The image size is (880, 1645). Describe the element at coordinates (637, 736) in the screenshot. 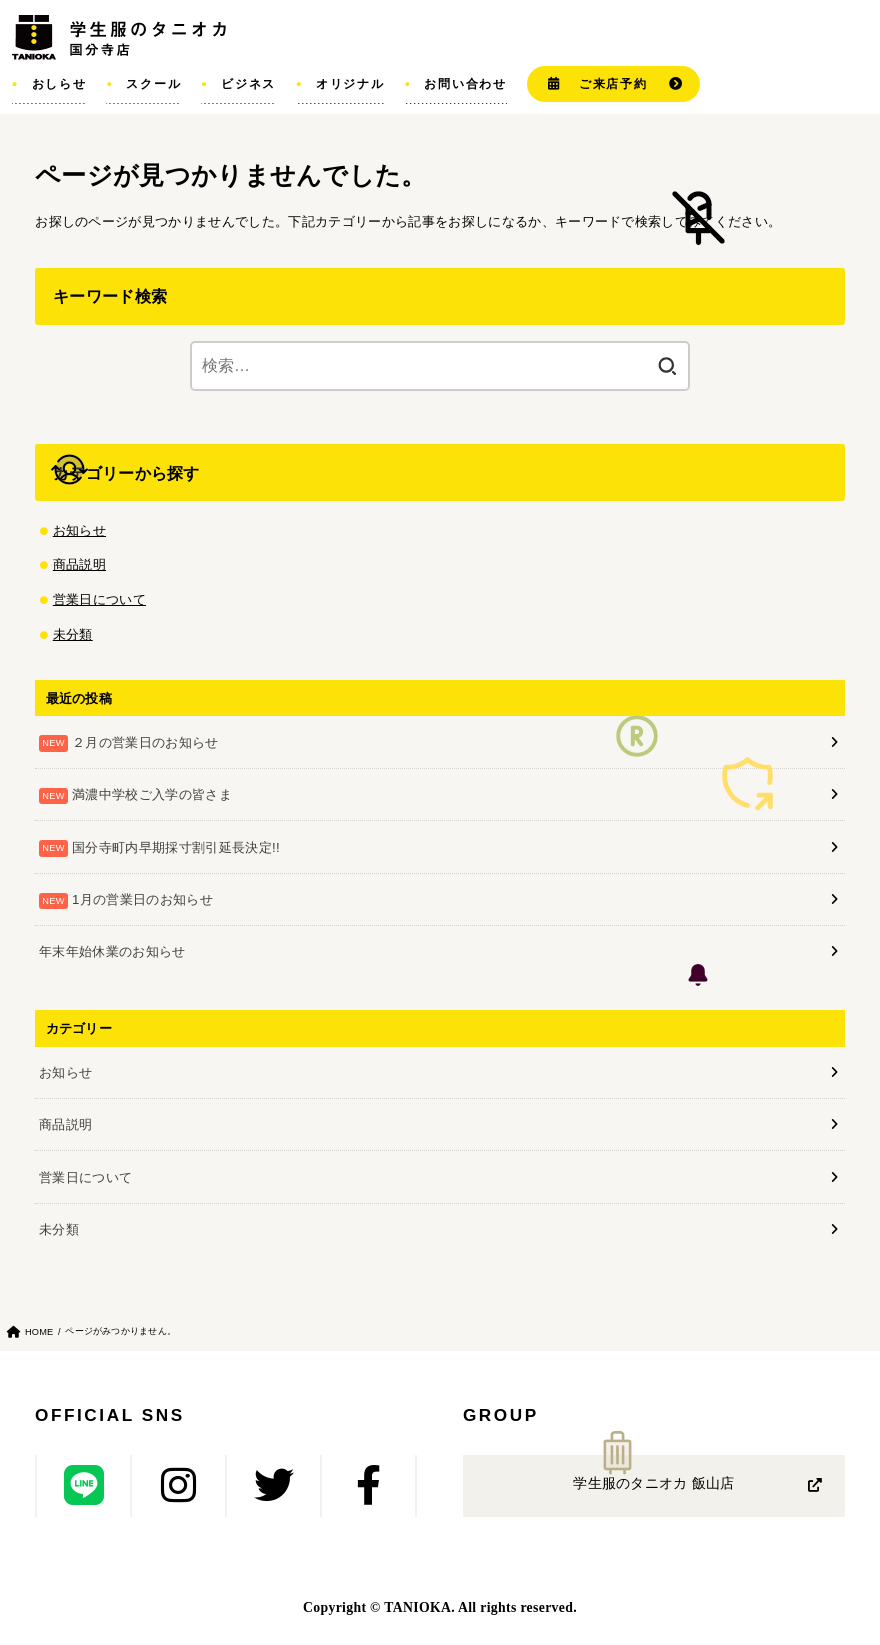

I see `indicates registered trademark symbol` at that location.